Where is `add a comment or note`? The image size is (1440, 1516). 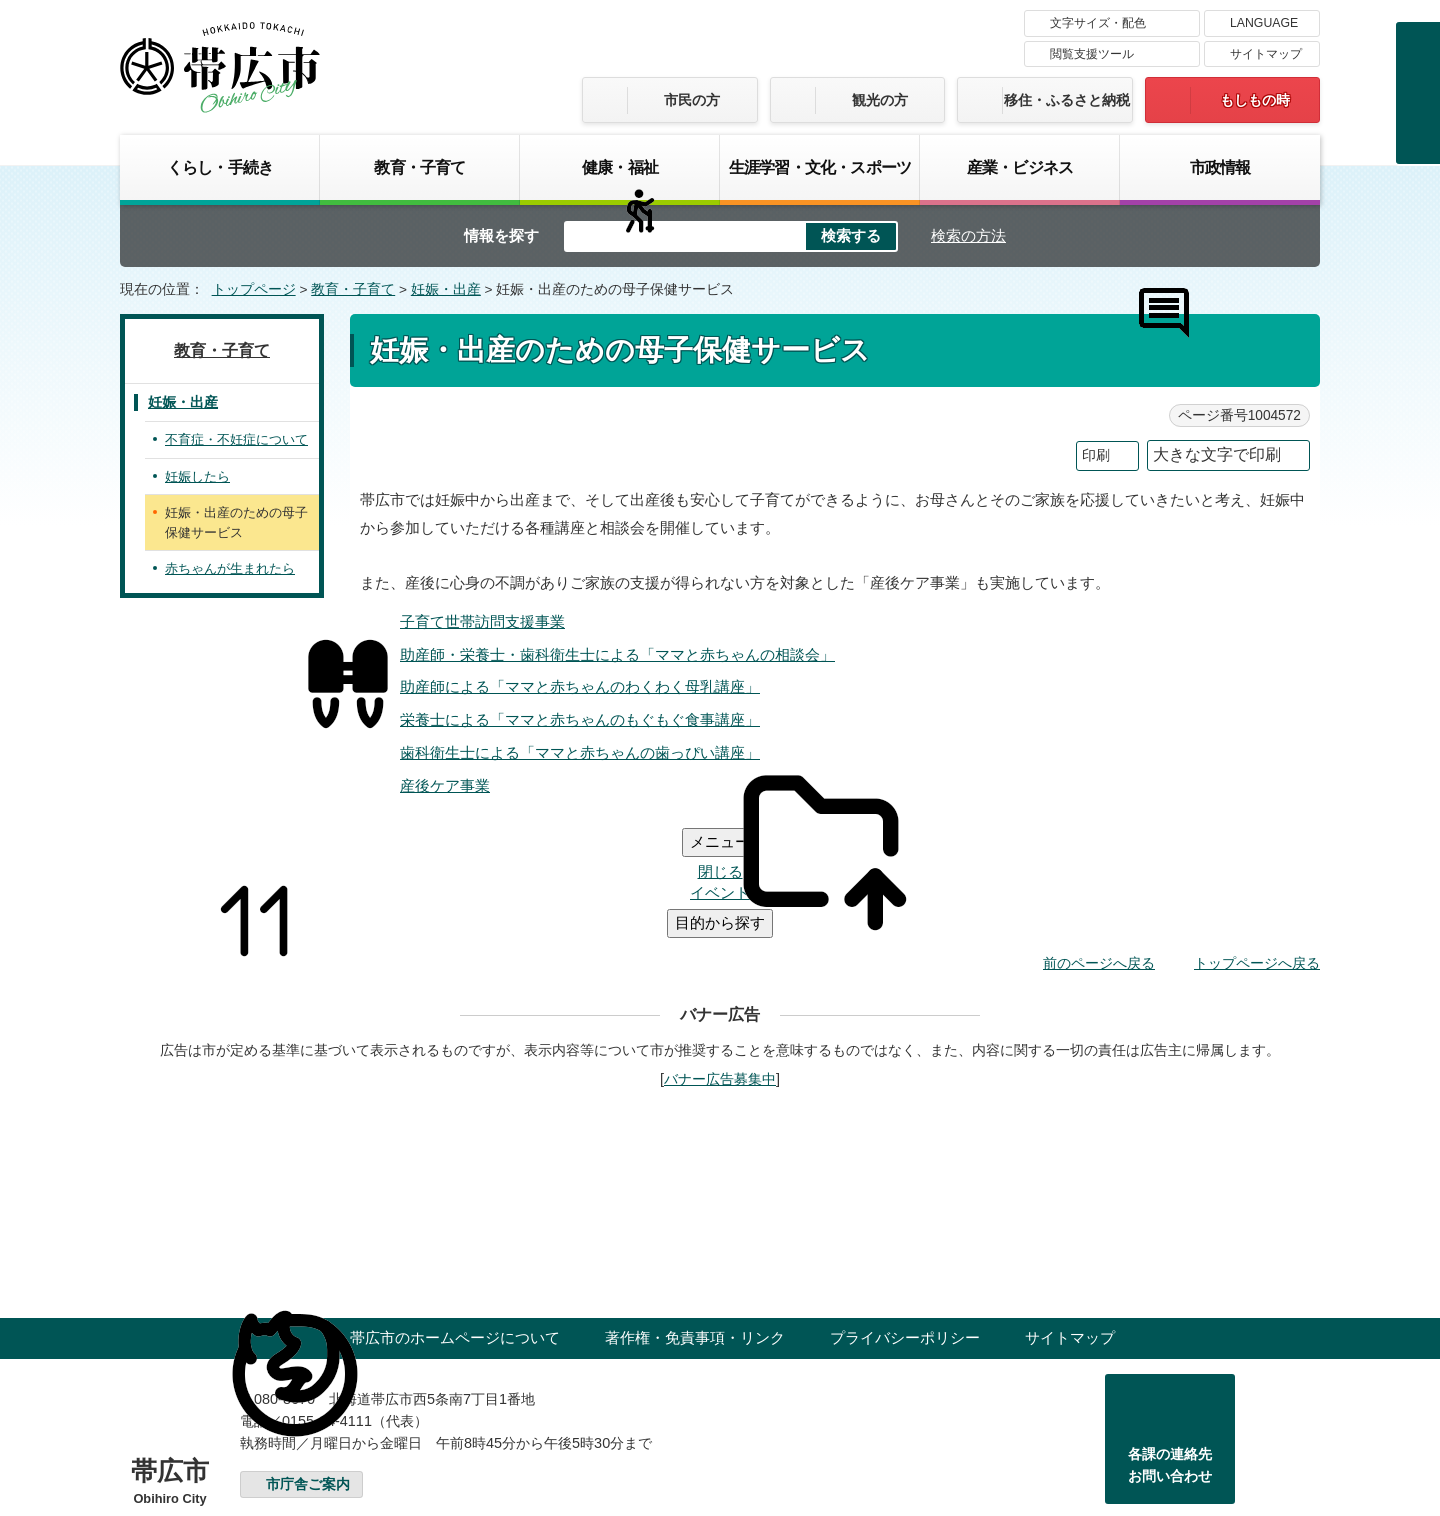
add a comment or note is located at coordinates (1164, 313).